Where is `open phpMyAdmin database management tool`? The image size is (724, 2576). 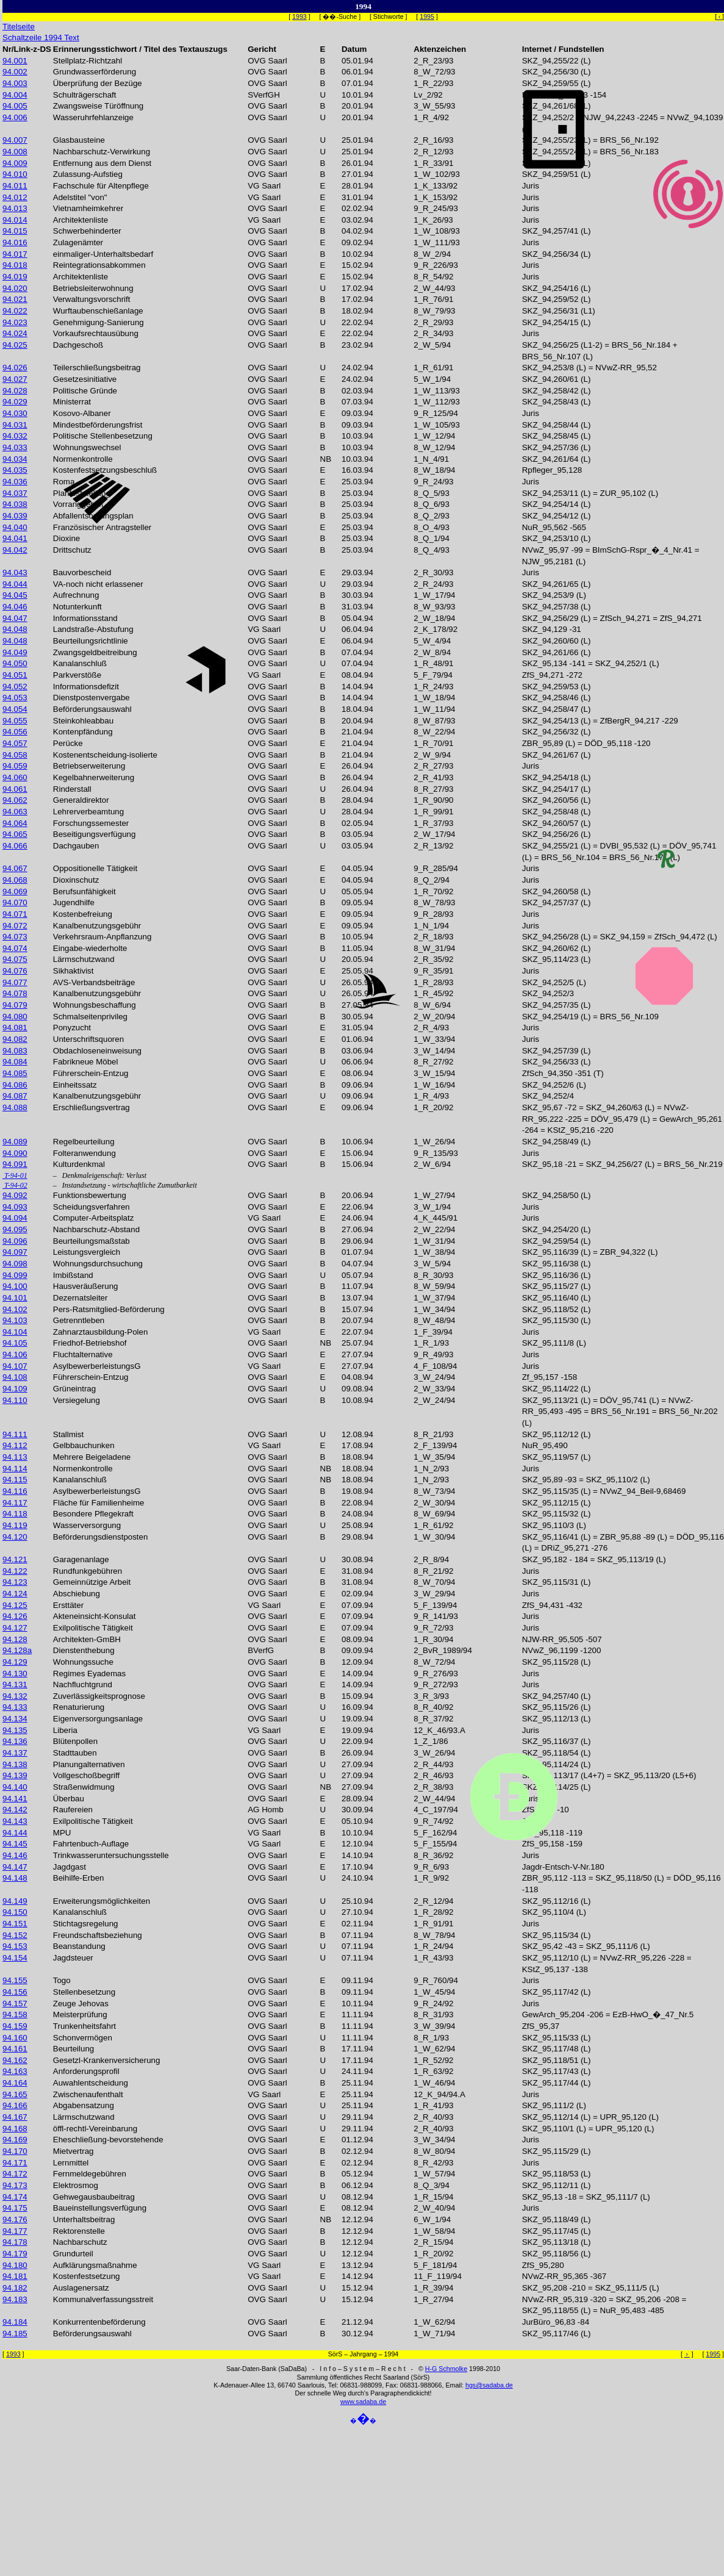 open phpMyAdmin database management tool is located at coordinates (376, 991).